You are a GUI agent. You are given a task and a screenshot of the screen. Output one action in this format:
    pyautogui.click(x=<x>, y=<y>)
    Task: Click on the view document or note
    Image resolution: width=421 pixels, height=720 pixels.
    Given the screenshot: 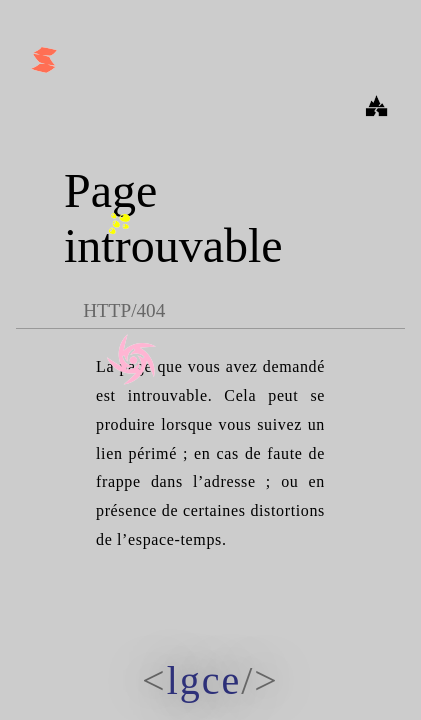 What is the action you would take?
    pyautogui.click(x=44, y=60)
    